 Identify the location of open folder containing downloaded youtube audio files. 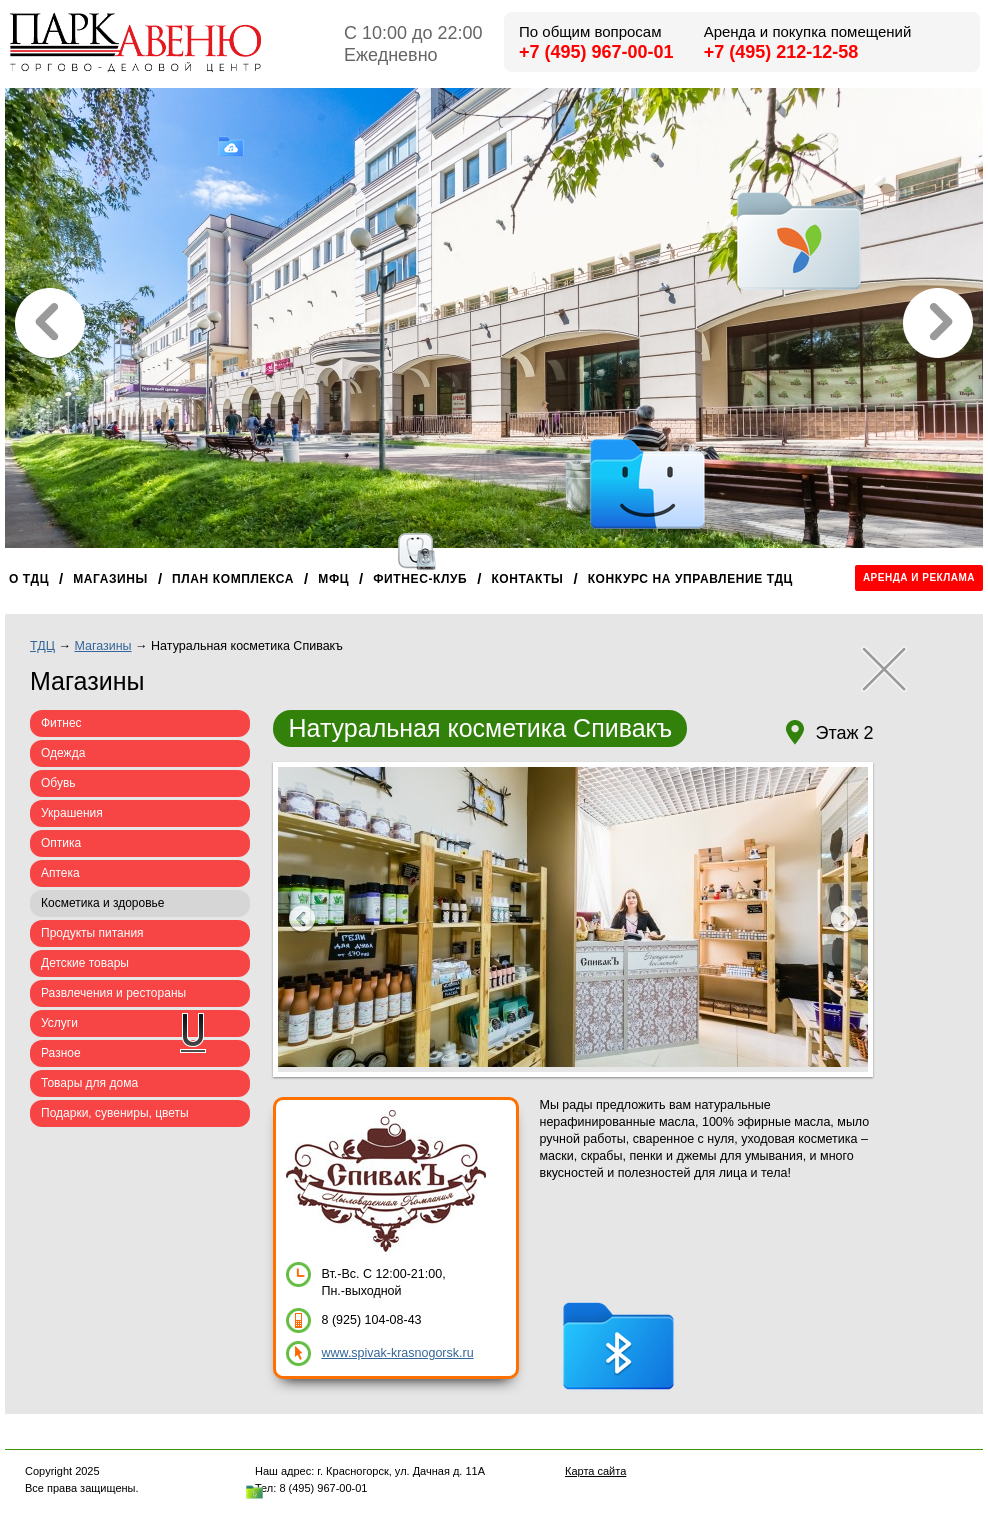
(231, 147).